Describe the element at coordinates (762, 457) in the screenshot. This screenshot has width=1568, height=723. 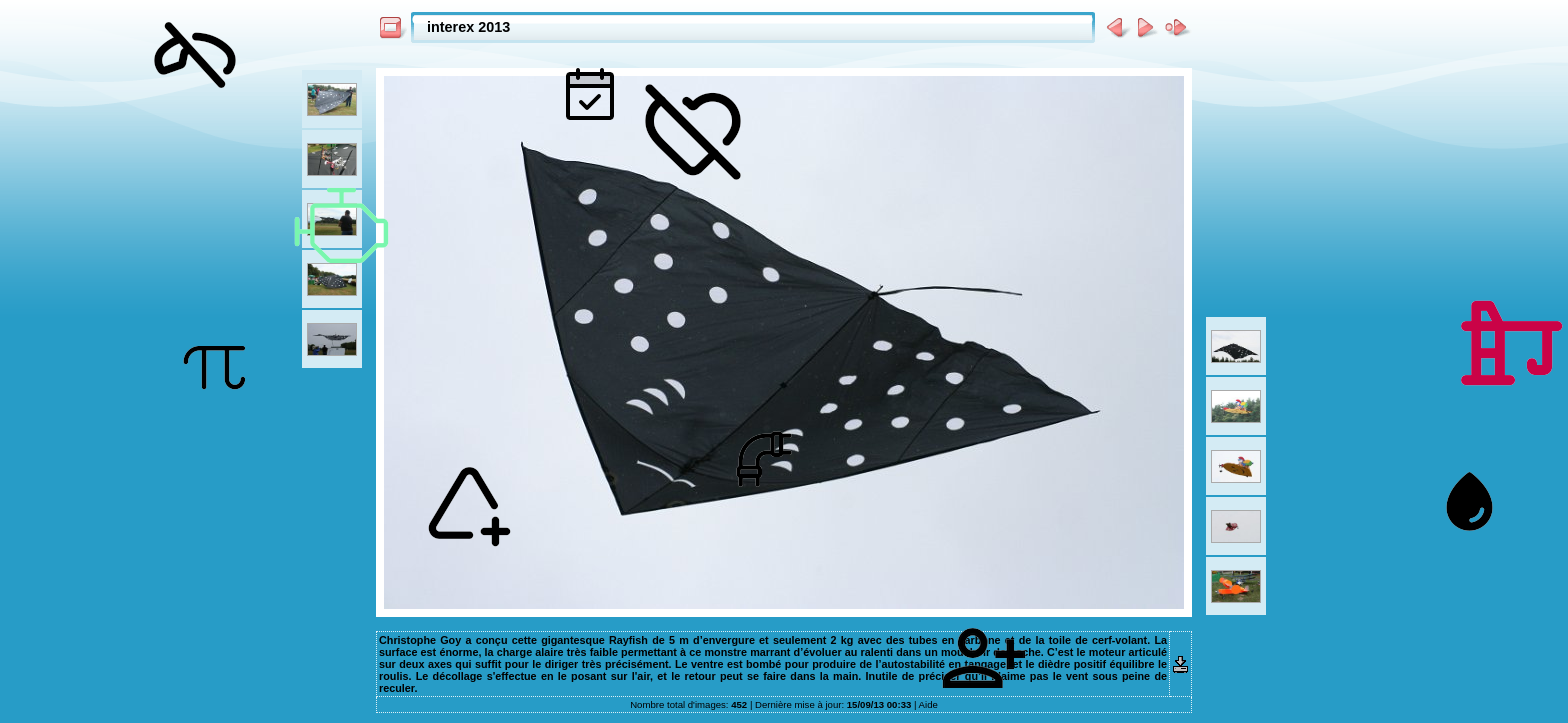
I see `plumbing or pipe system settings` at that location.